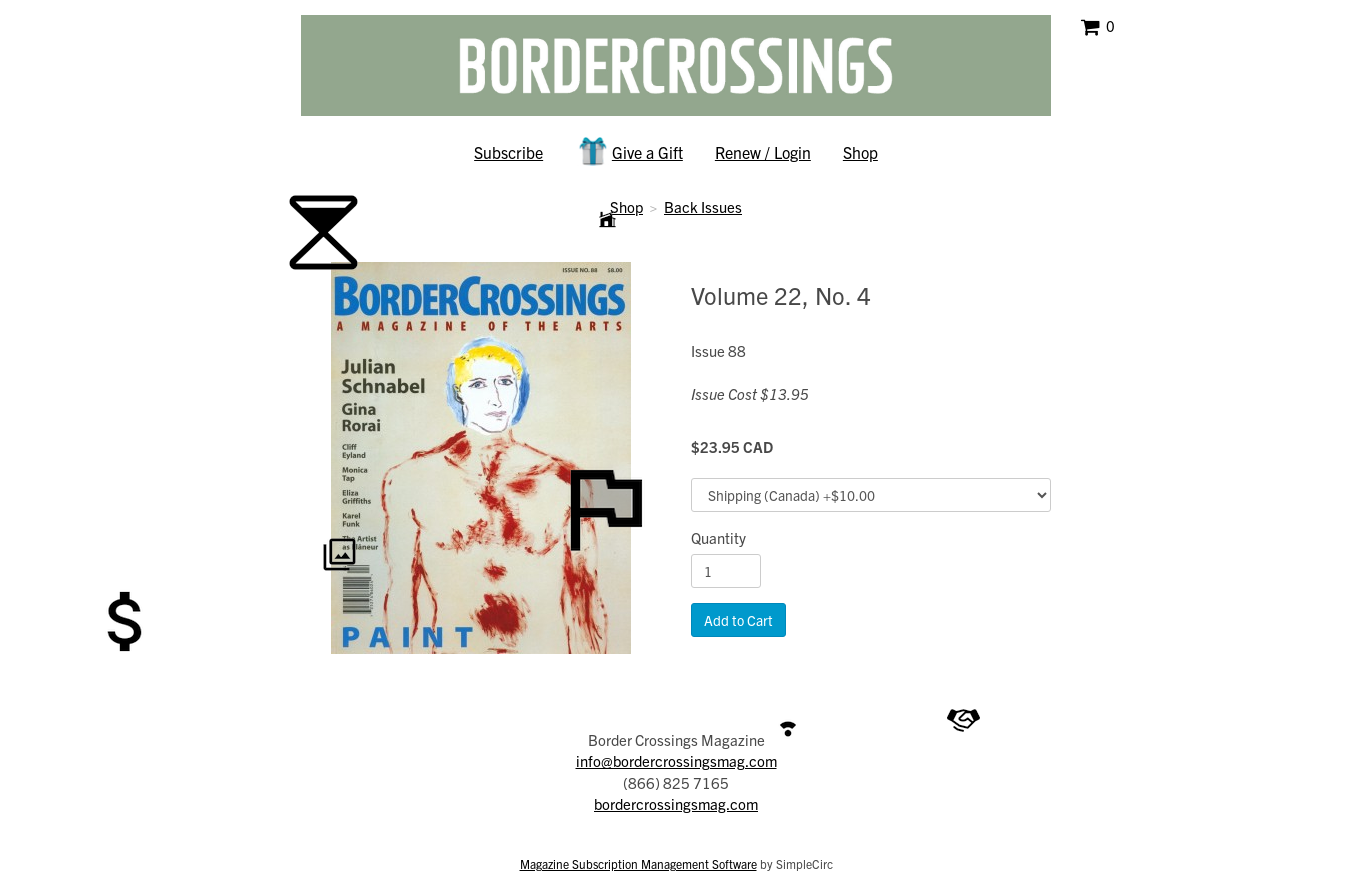  What do you see at coordinates (126, 621) in the screenshot?
I see `view pricing or payment options` at bounding box center [126, 621].